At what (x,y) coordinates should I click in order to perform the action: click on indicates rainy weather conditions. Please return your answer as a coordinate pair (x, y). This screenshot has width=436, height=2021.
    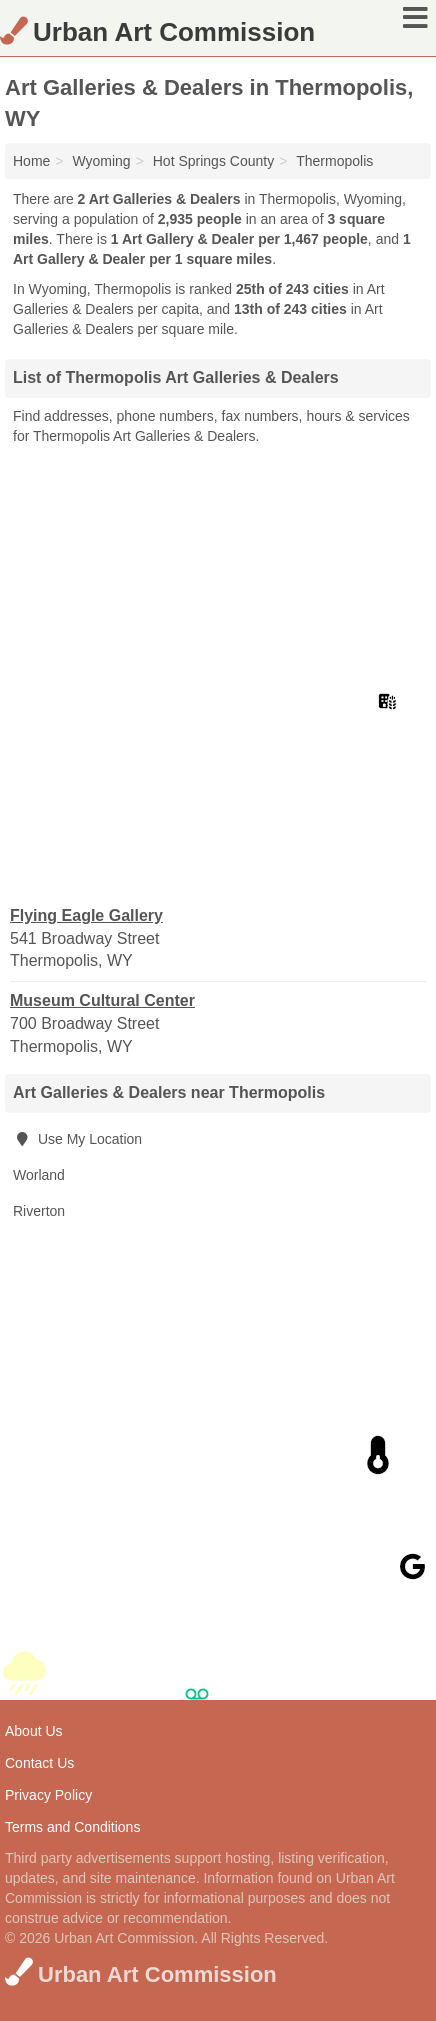
    Looking at the image, I should click on (24, 1673).